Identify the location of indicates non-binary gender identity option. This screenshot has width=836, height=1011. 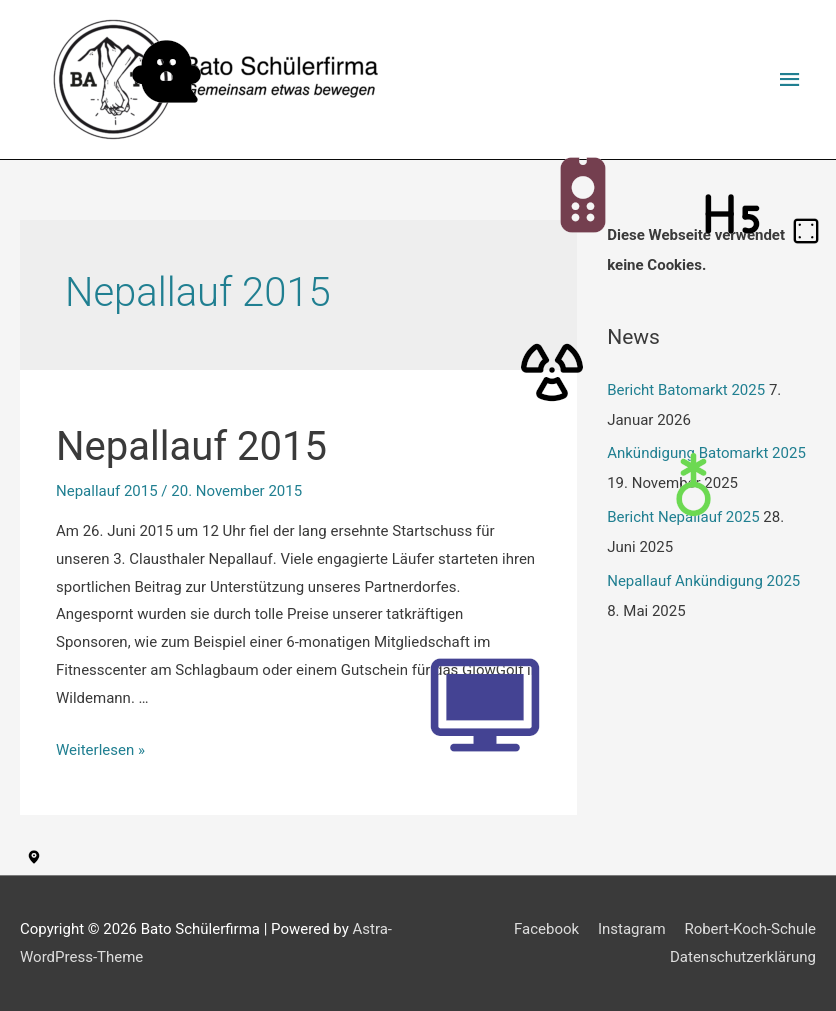
(693, 484).